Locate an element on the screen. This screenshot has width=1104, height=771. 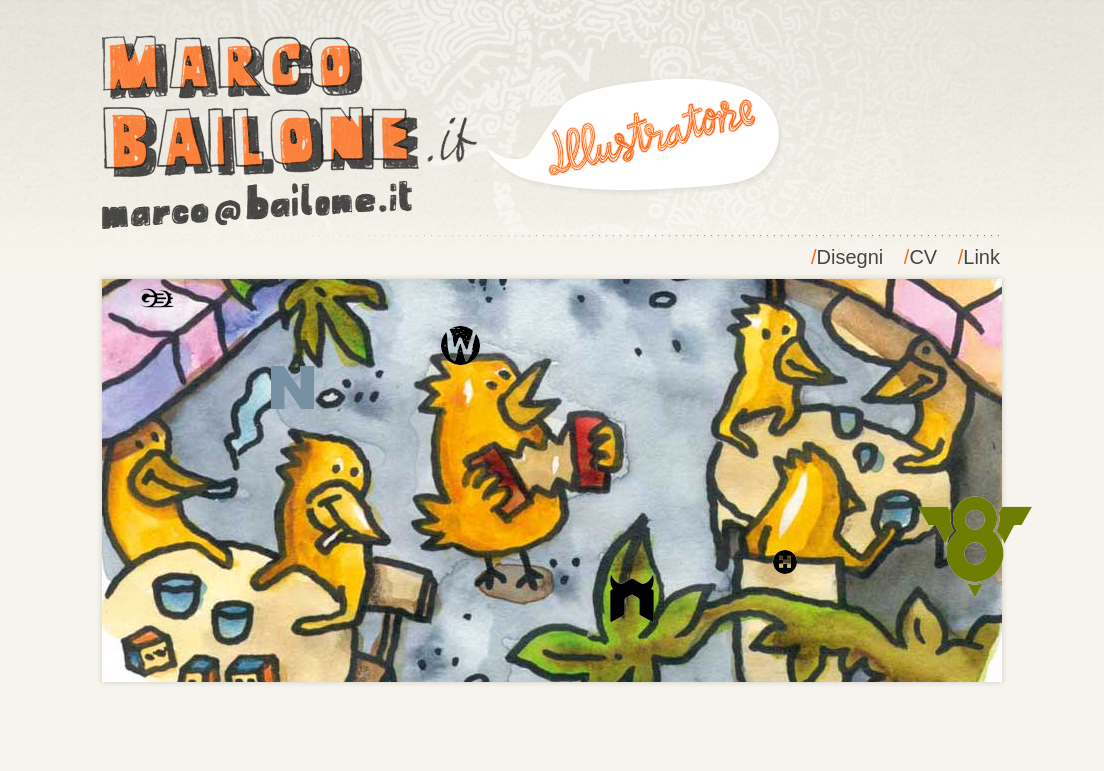
gatling load testing tool logo is located at coordinates (157, 298).